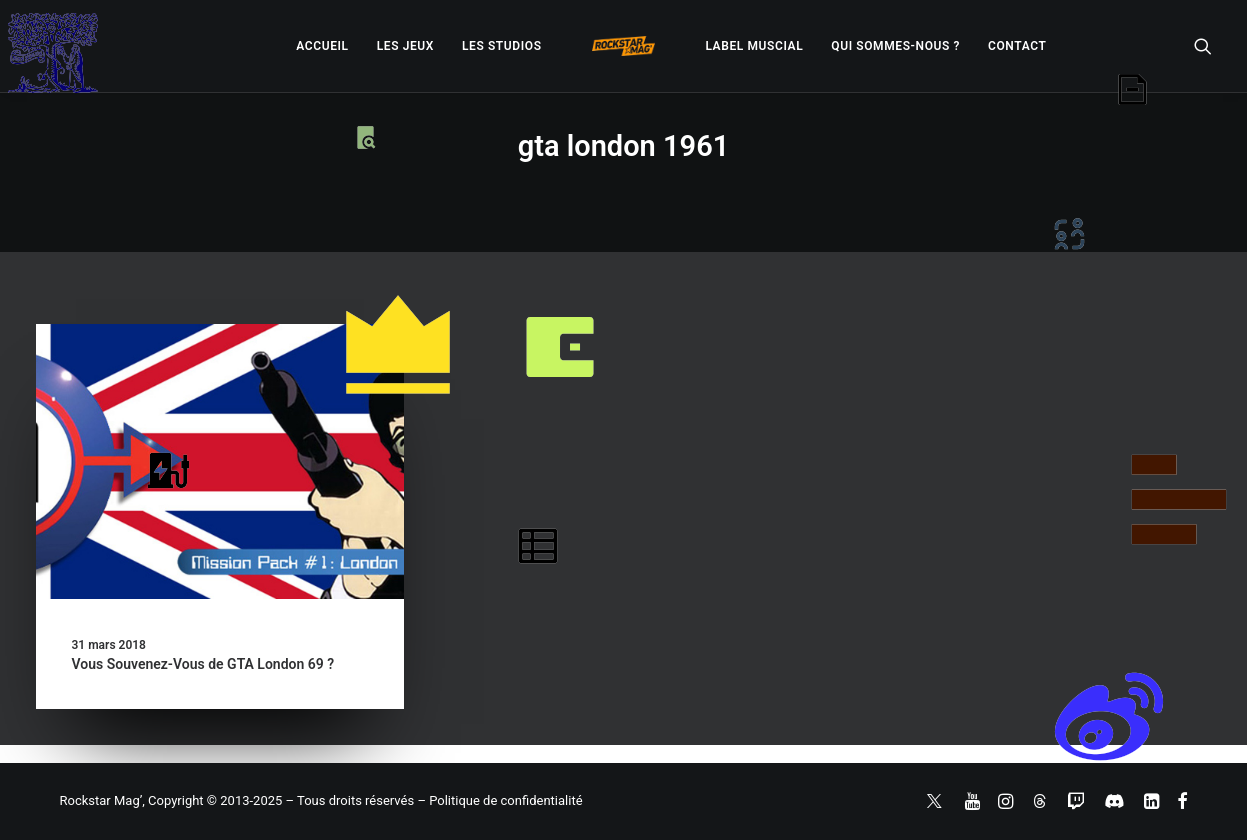  I want to click on visit elsevier's academic publishing website, so click(53, 53).